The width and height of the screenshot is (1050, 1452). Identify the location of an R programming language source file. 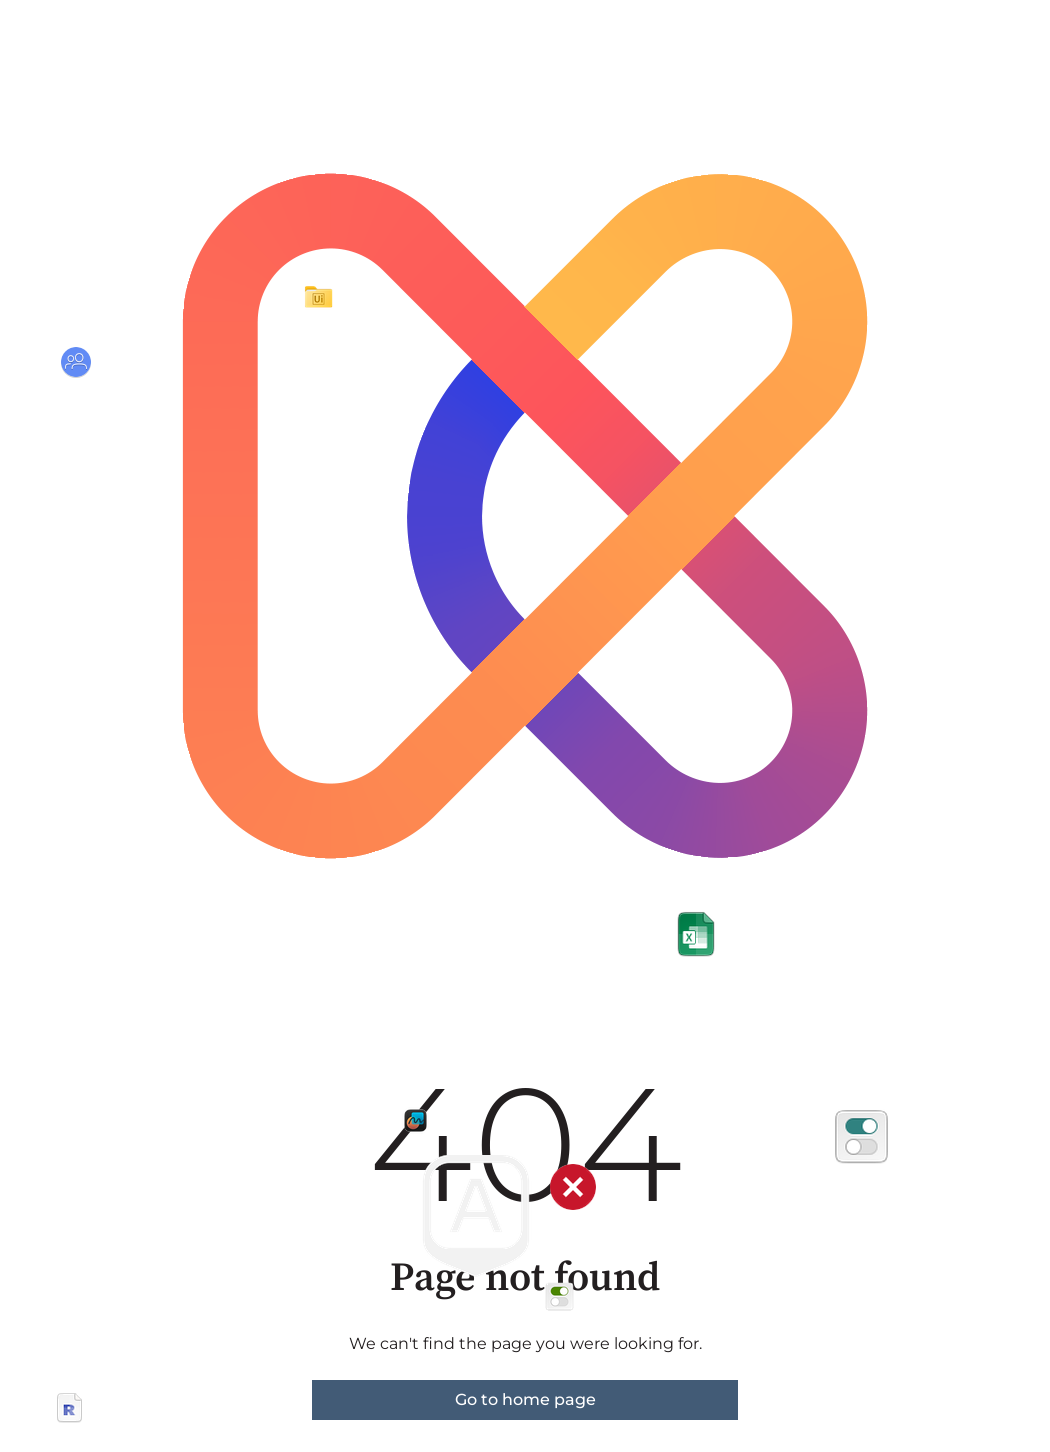
(69, 1407).